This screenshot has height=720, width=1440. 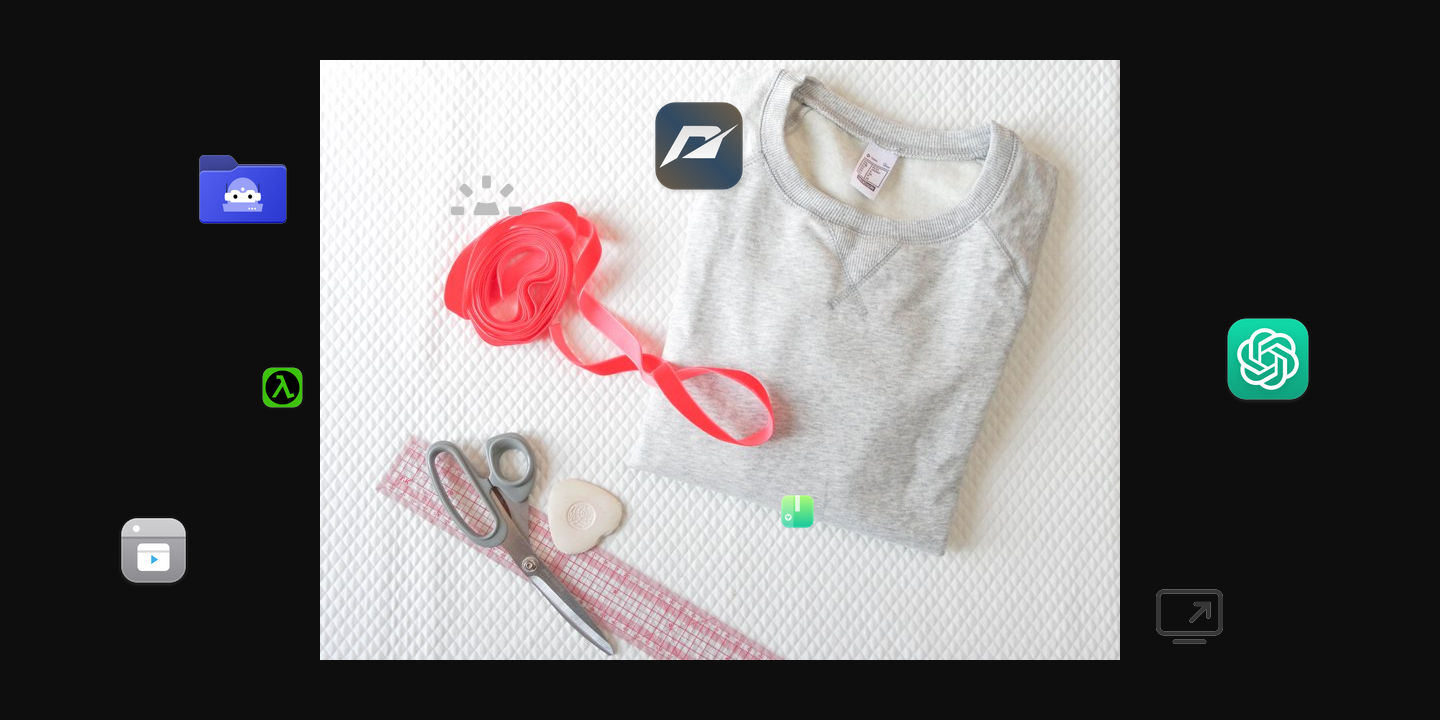 What do you see at coordinates (486, 197) in the screenshot?
I see `adjust keyboard backlight brightness` at bounding box center [486, 197].